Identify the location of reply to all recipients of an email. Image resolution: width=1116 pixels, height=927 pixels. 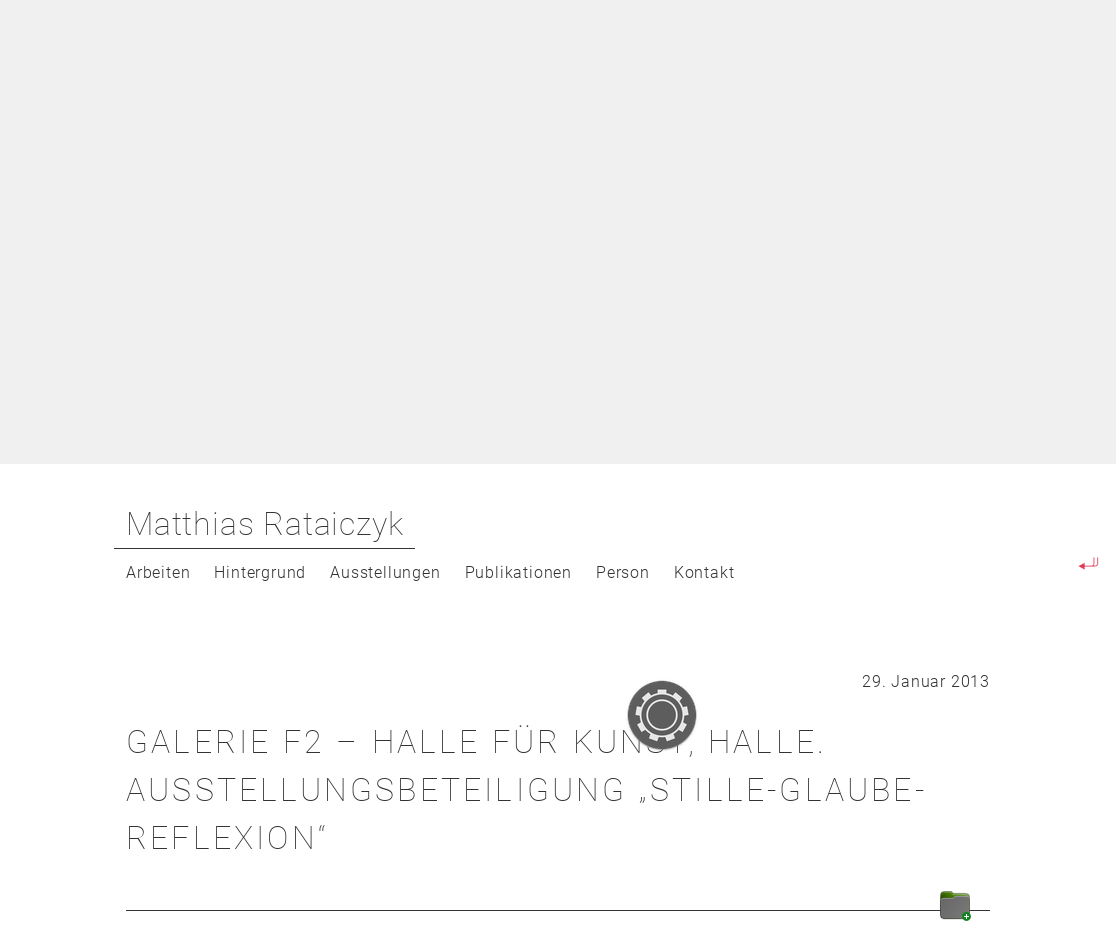
(1088, 562).